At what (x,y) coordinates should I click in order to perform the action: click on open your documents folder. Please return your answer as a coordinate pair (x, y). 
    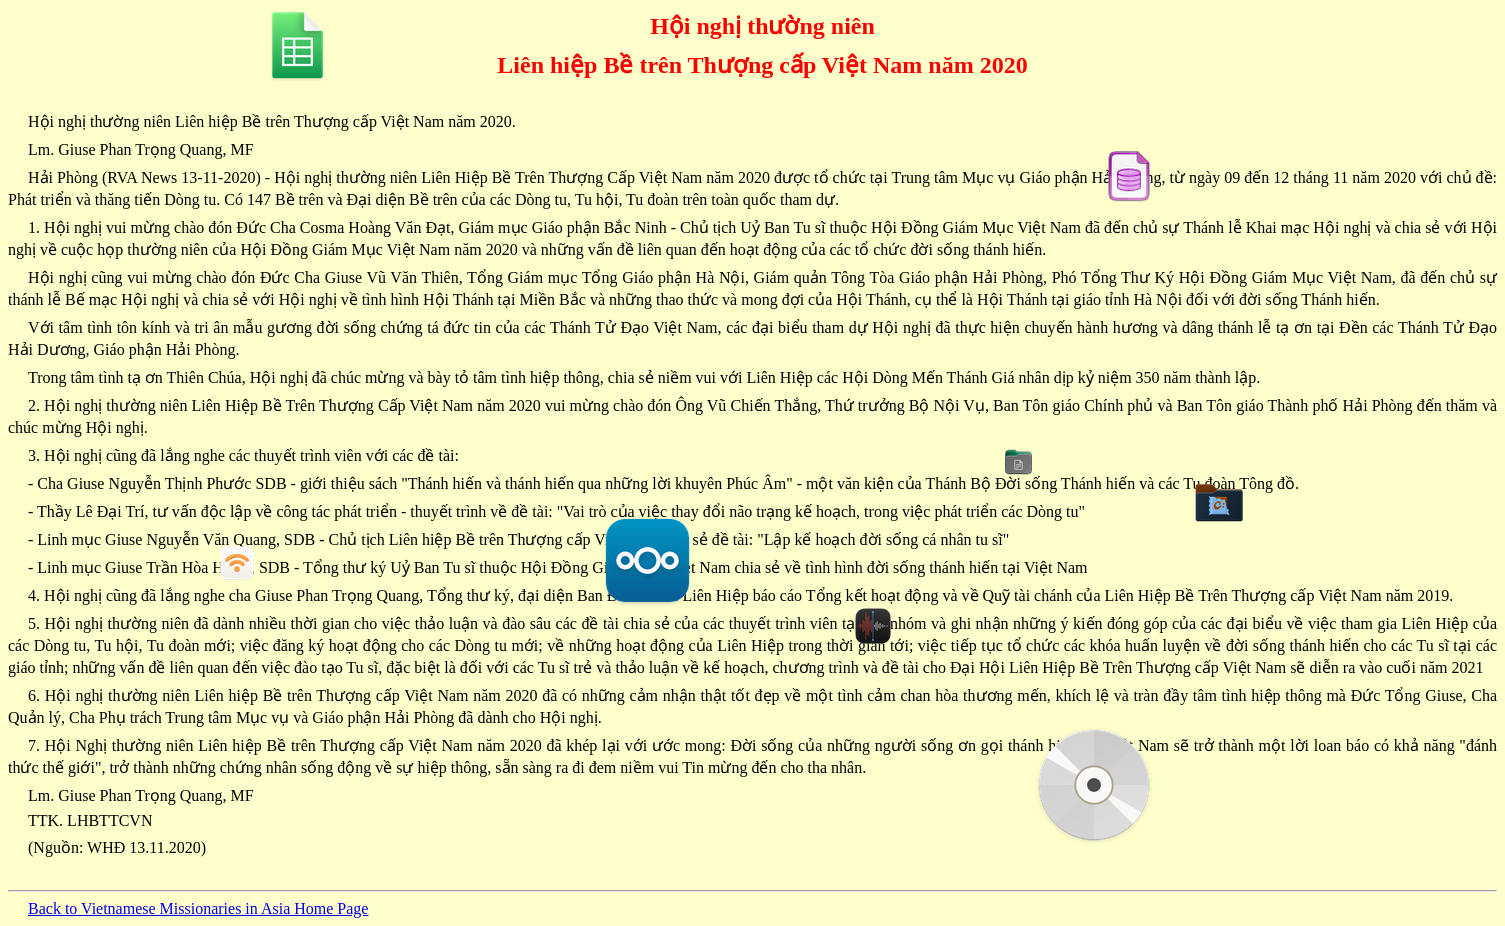
    Looking at the image, I should click on (1018, 461).